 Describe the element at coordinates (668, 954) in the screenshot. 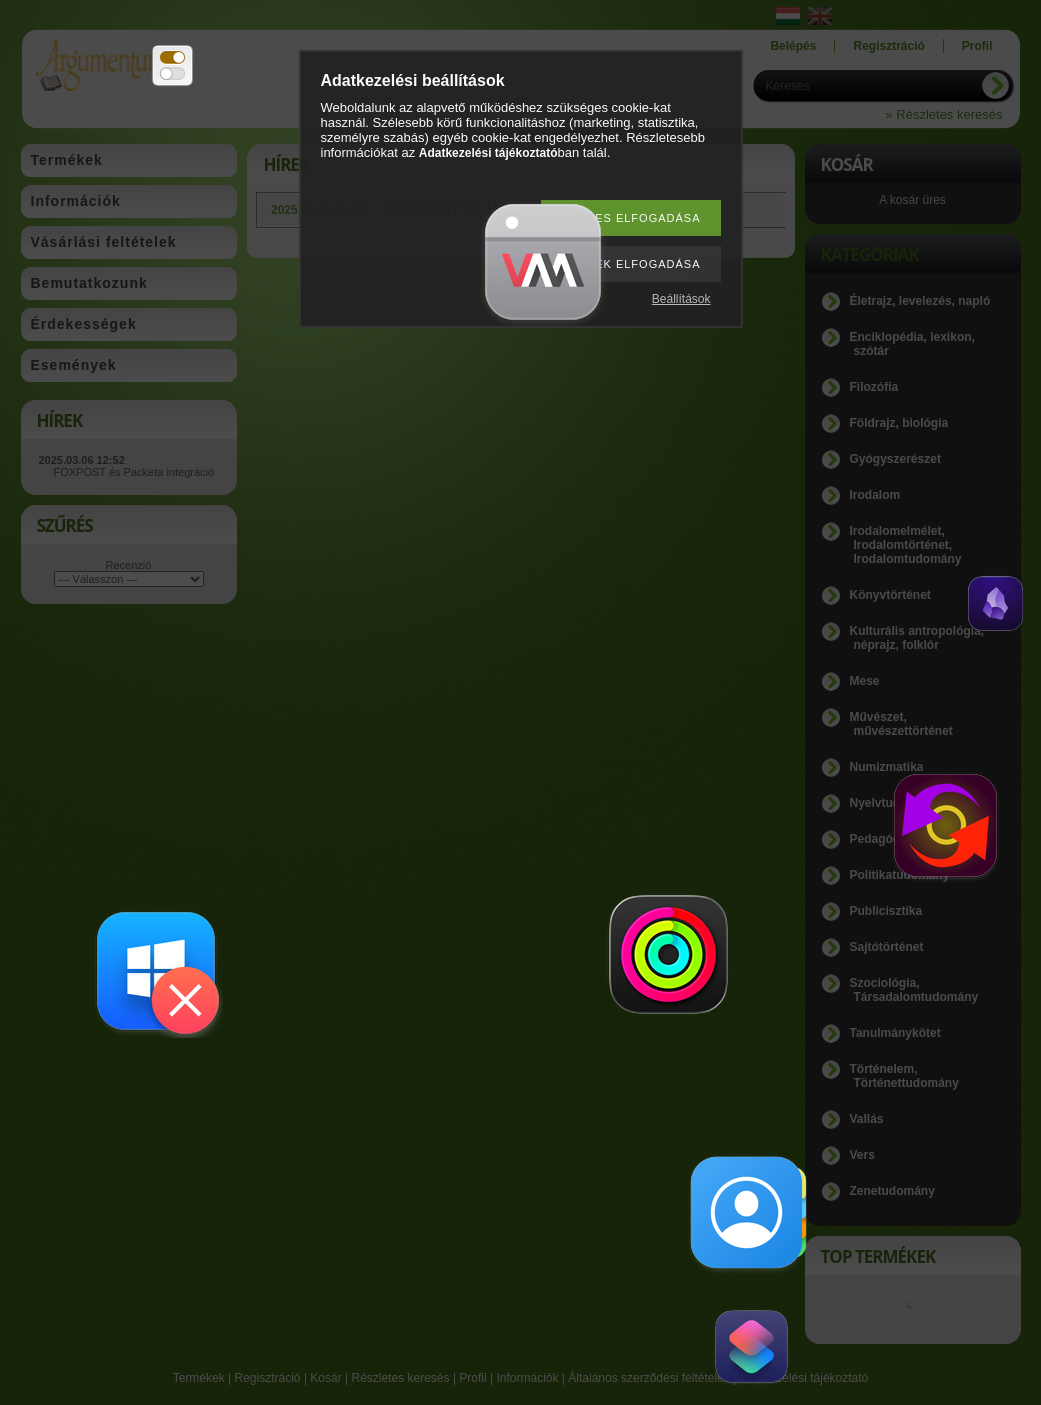

I see `open the Fitness app` at that location.